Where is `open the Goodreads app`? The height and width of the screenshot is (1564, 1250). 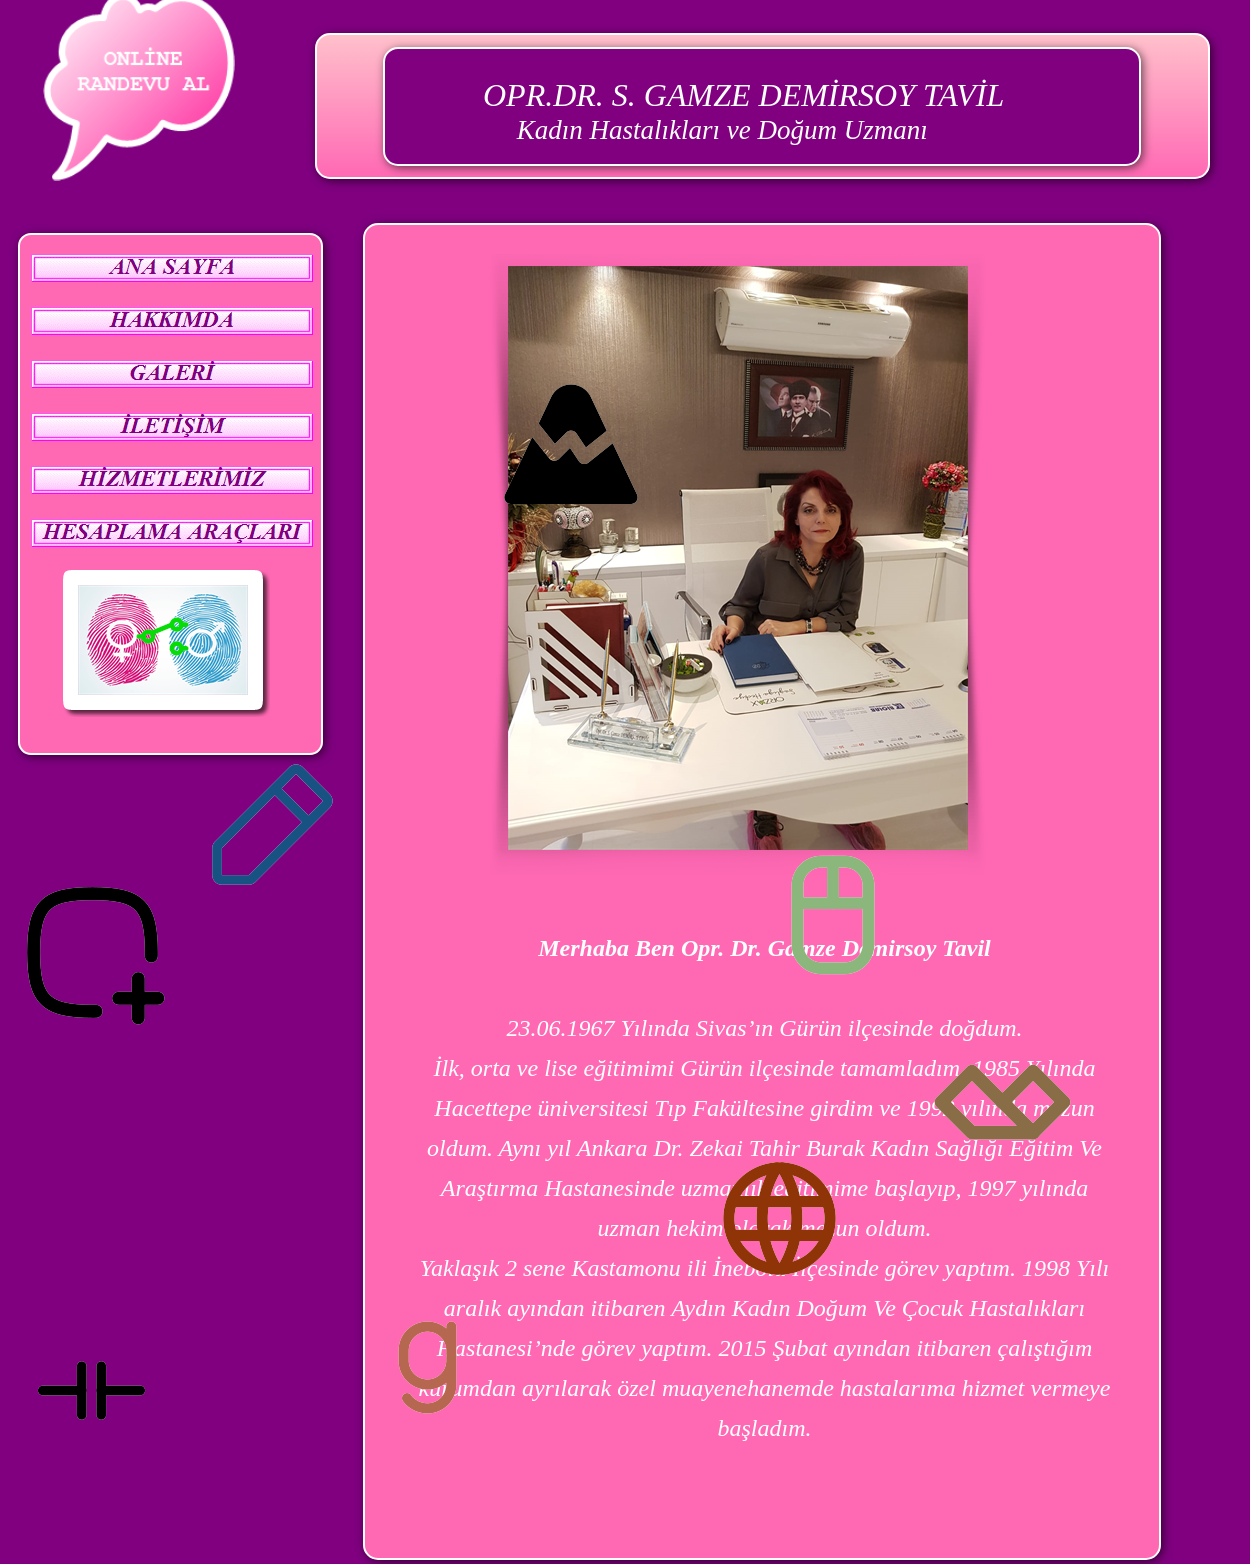 open the Goodreads app is located at coordinates (427, 1367).